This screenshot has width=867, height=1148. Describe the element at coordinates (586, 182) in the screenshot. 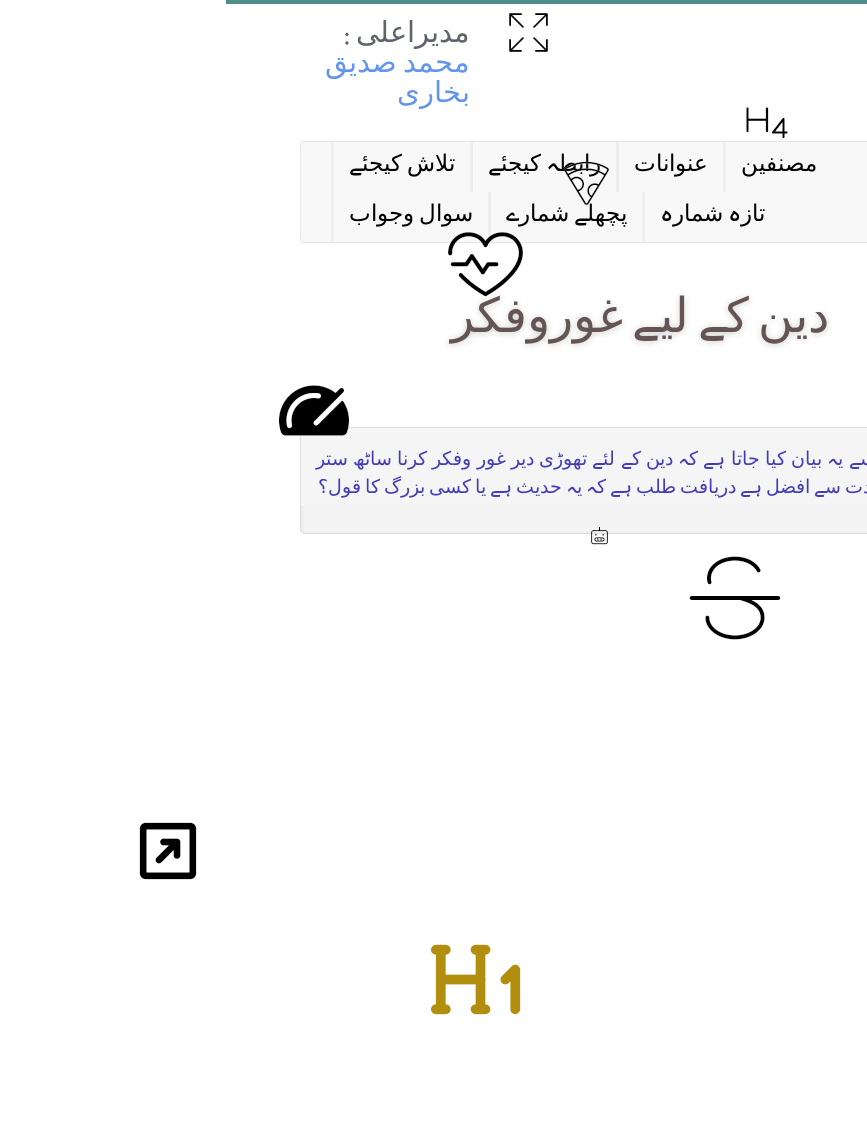

I see `browse food delivery options` at that location.